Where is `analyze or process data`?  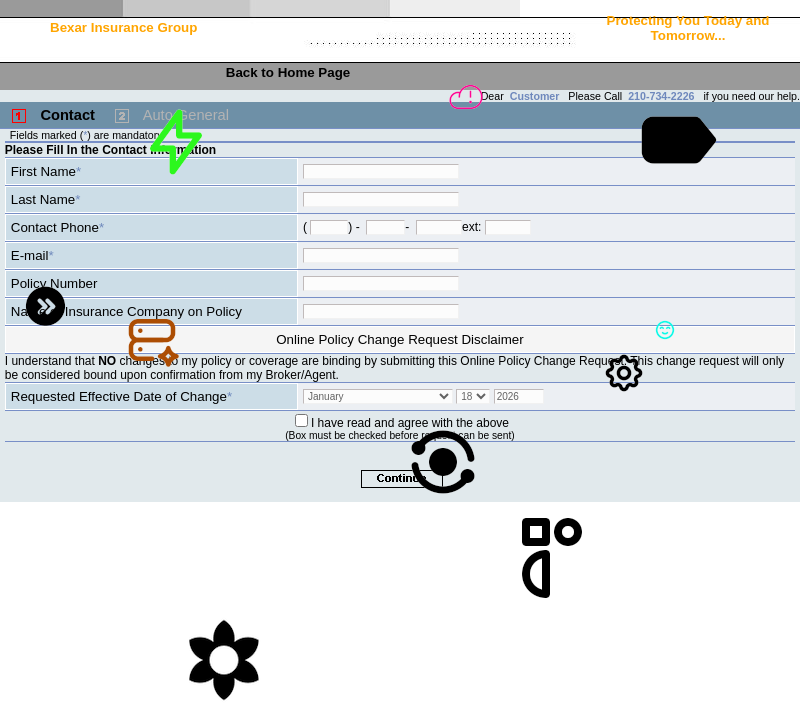
analyze or process data is located at coordinates (443, 462).